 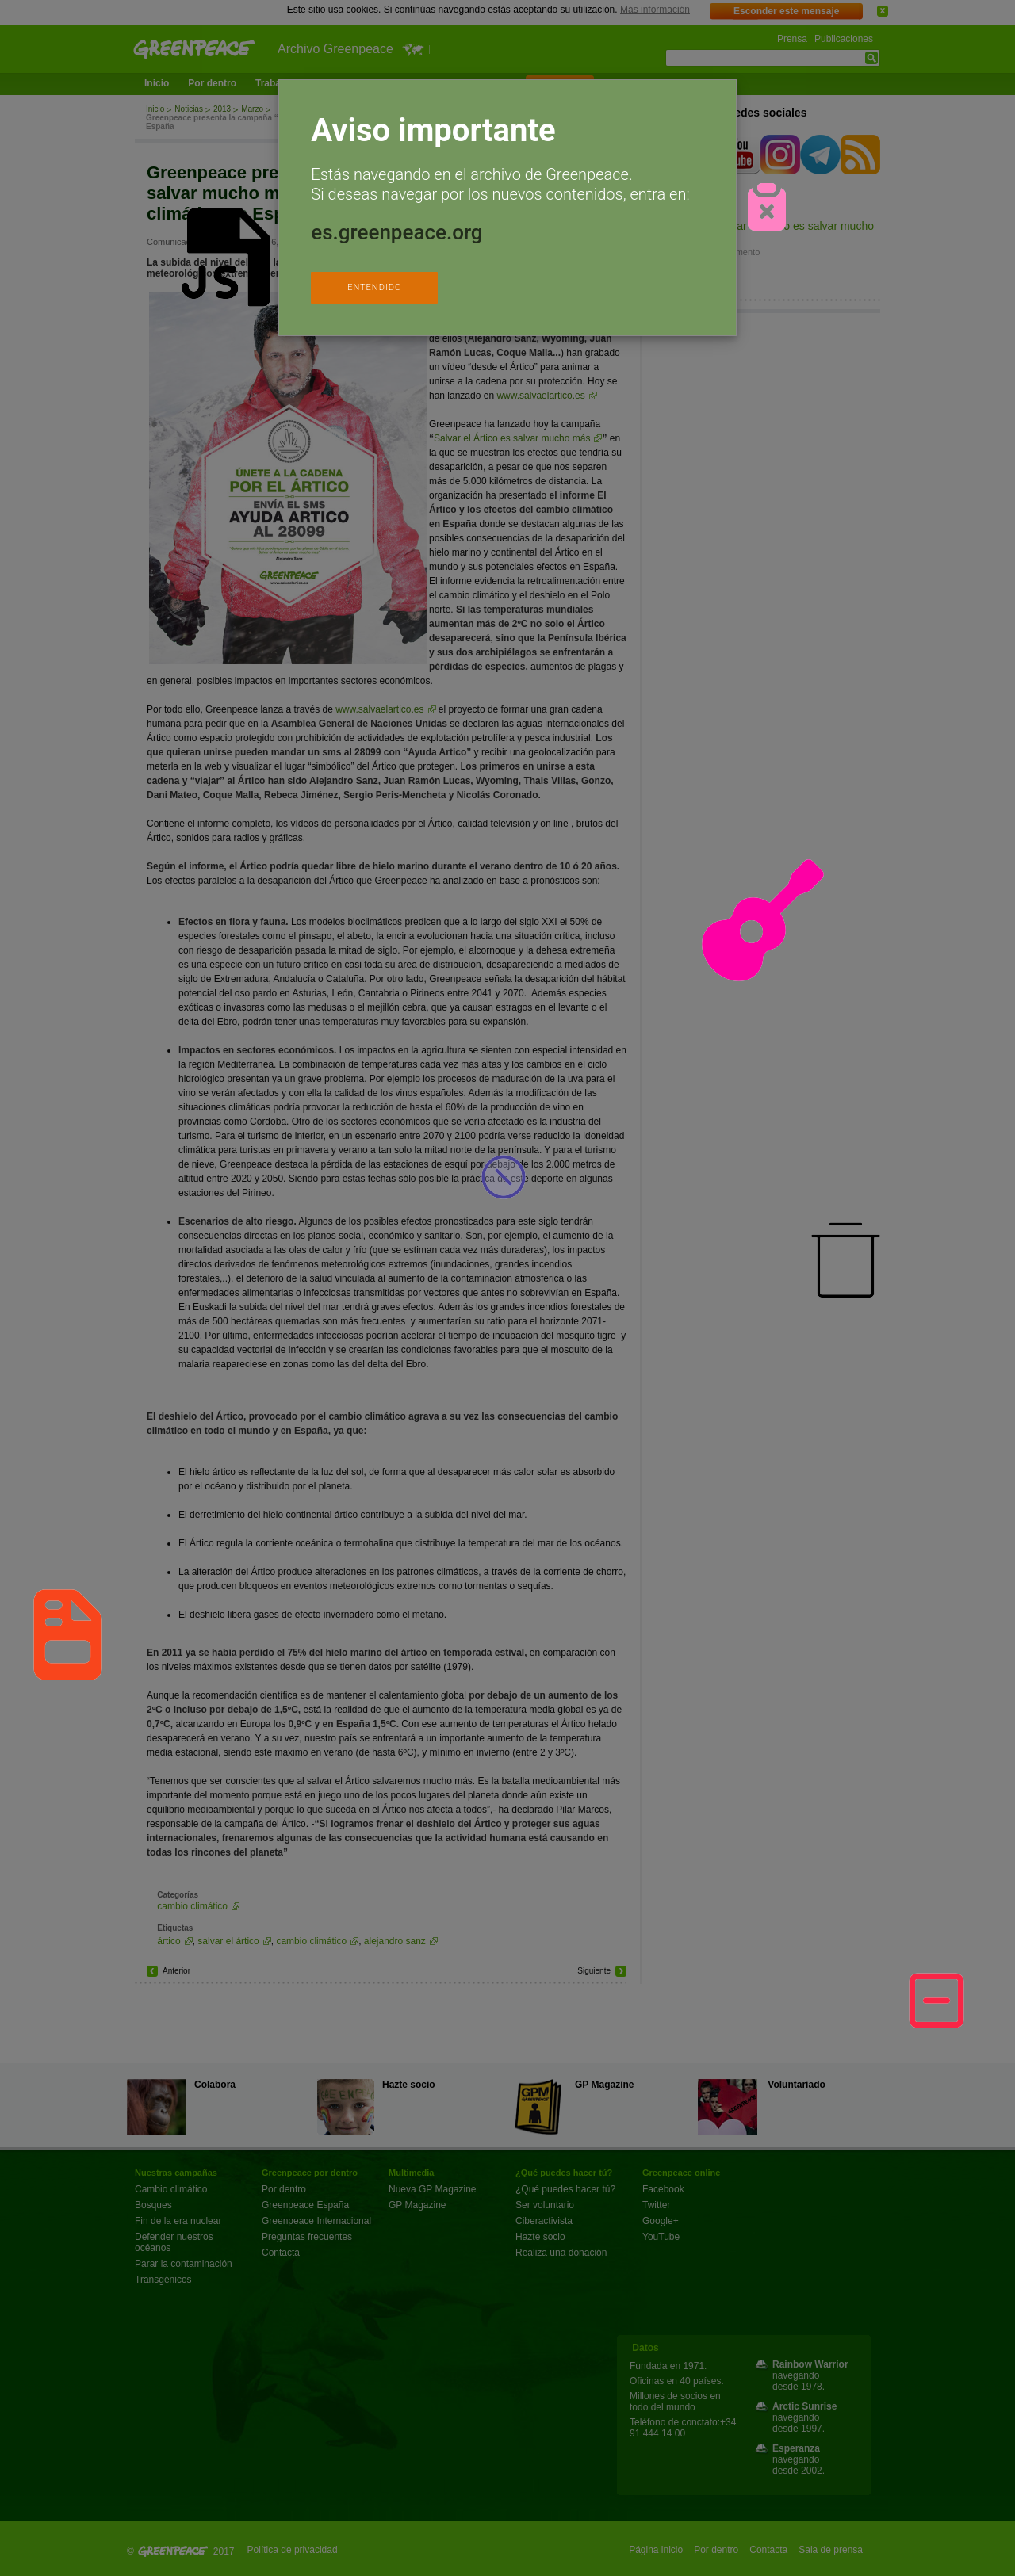 What do you see at coordinates (936, 2001) in the screenshot?
I see `collapse or minimize a section` at bounding box center [936, 2001].